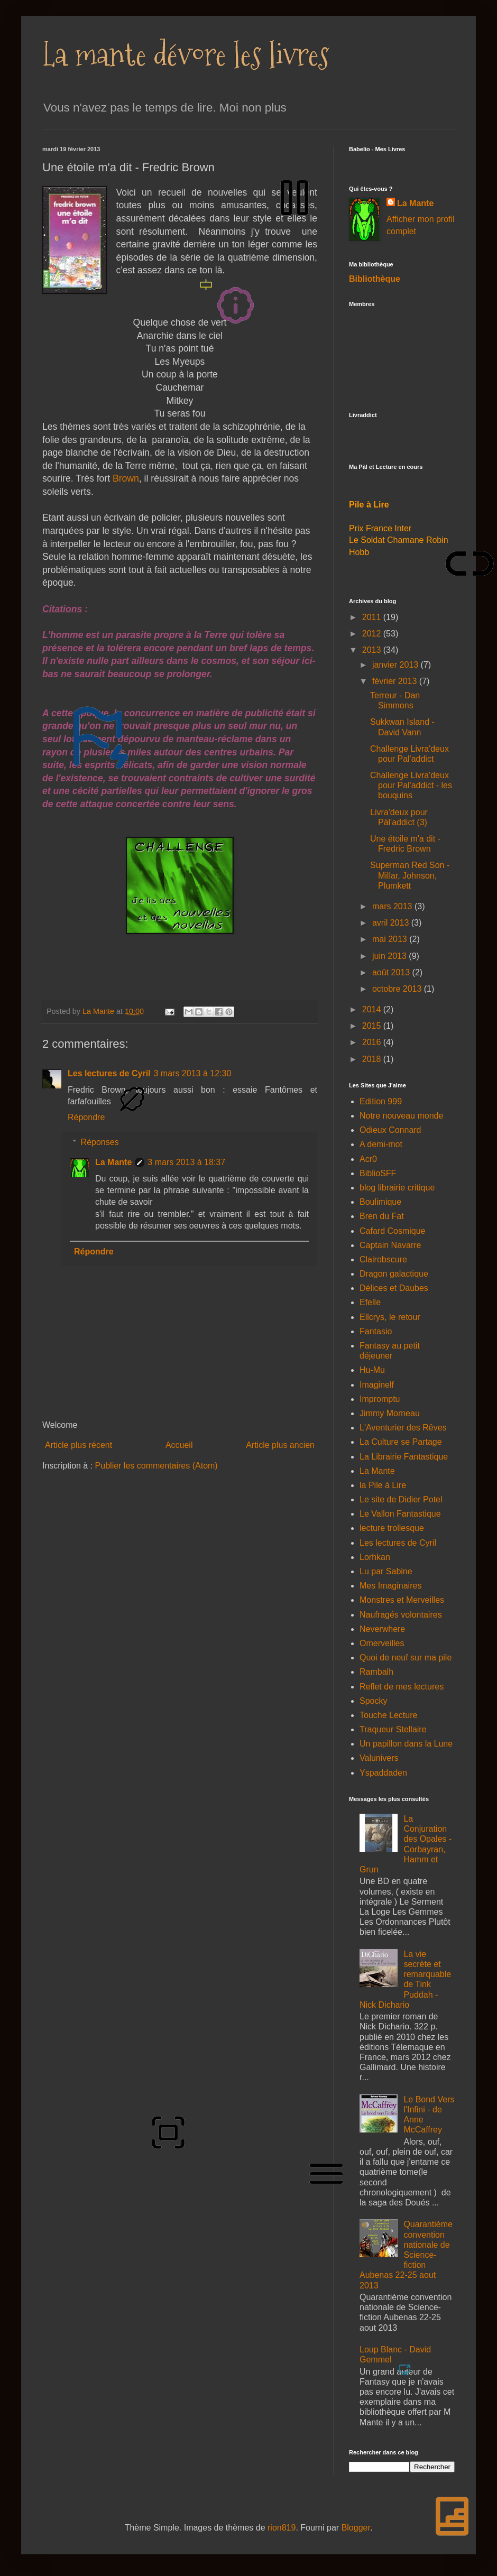  I want to click on view vegetarian or plant-based options, so click(132, 1099).